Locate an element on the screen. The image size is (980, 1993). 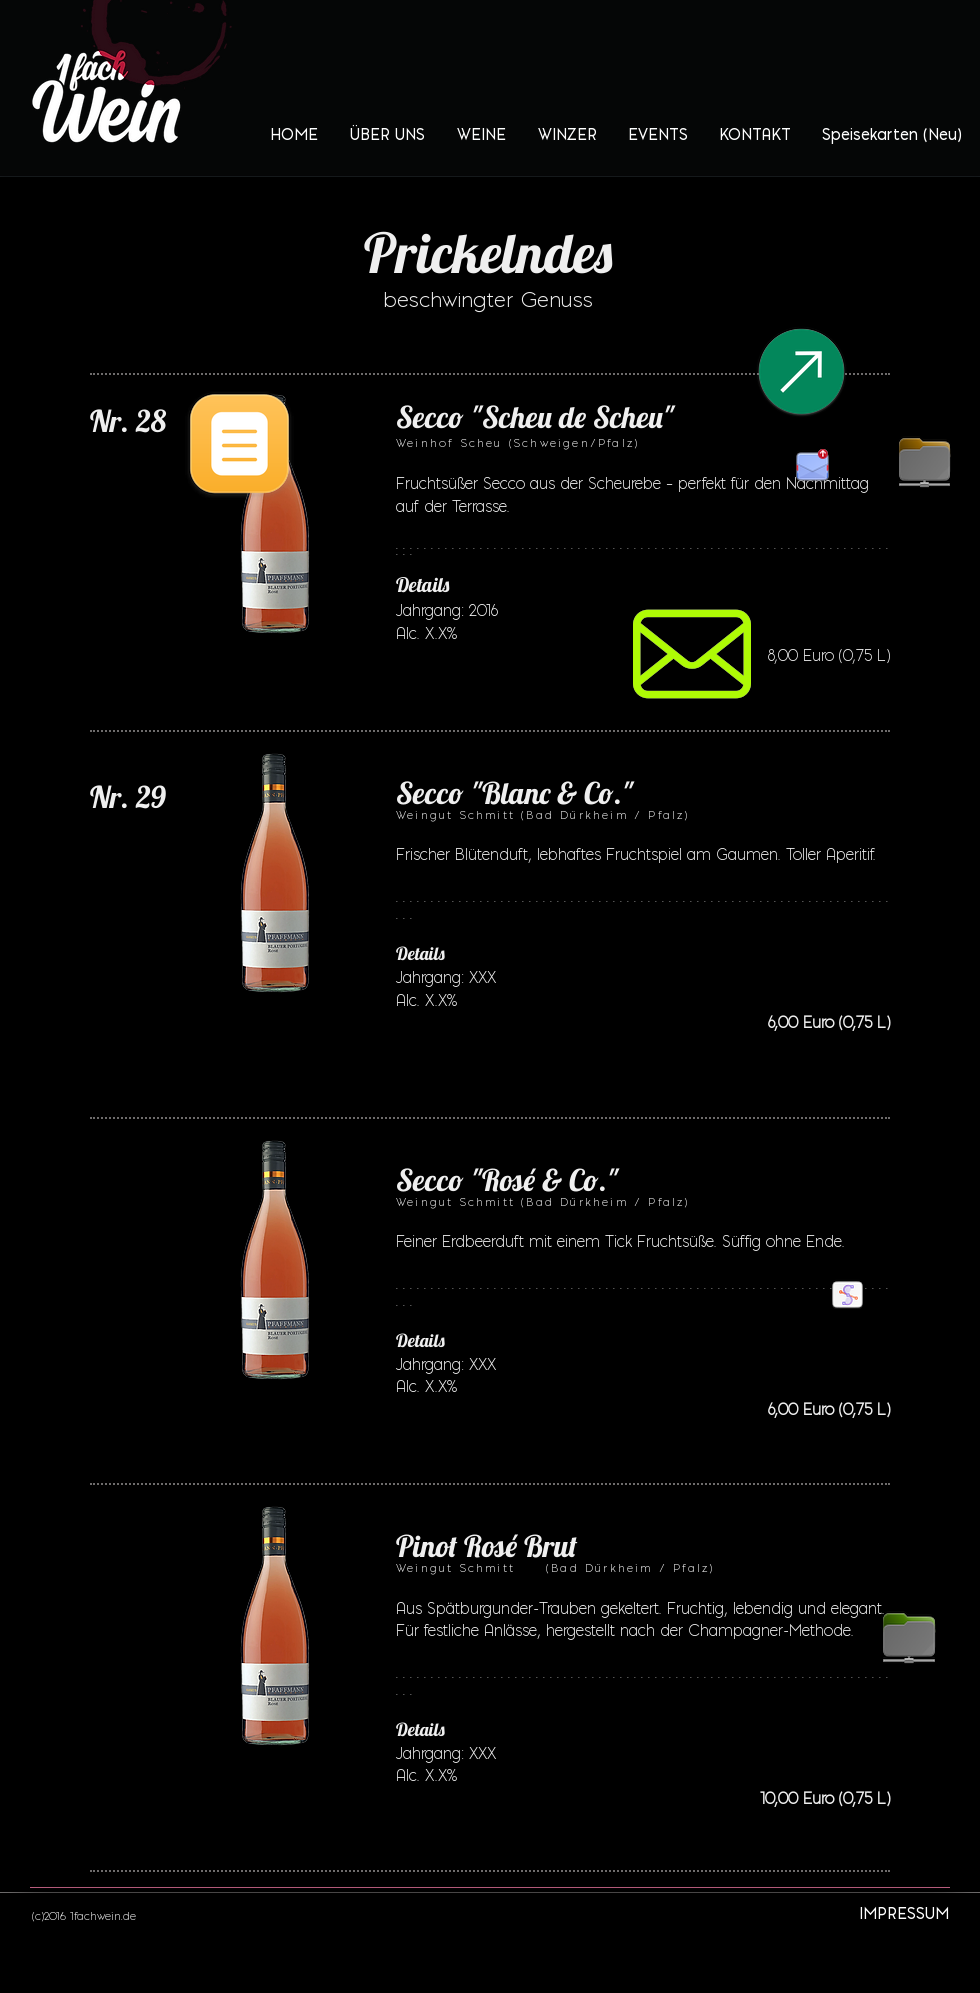
open email application is located at coordinates (692, 654).